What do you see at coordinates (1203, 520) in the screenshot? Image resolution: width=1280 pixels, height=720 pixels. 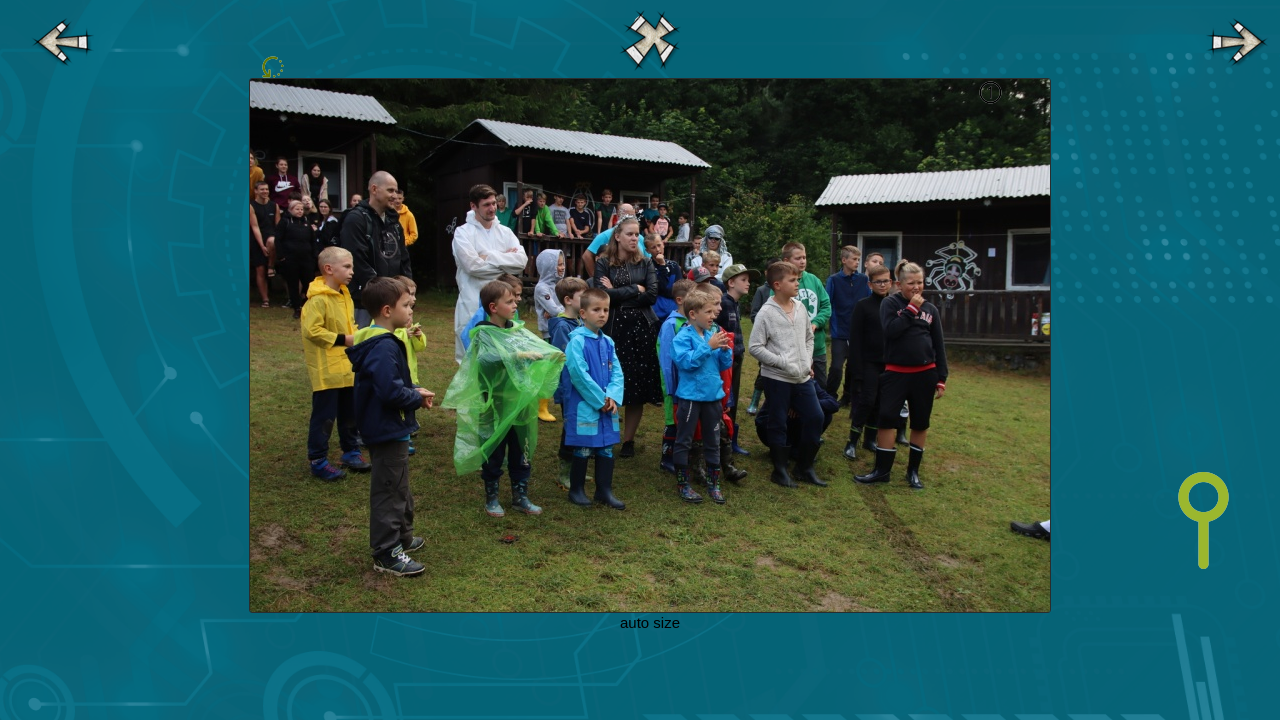 I see `mark a location on the map` at bounding box center [1203, 520].